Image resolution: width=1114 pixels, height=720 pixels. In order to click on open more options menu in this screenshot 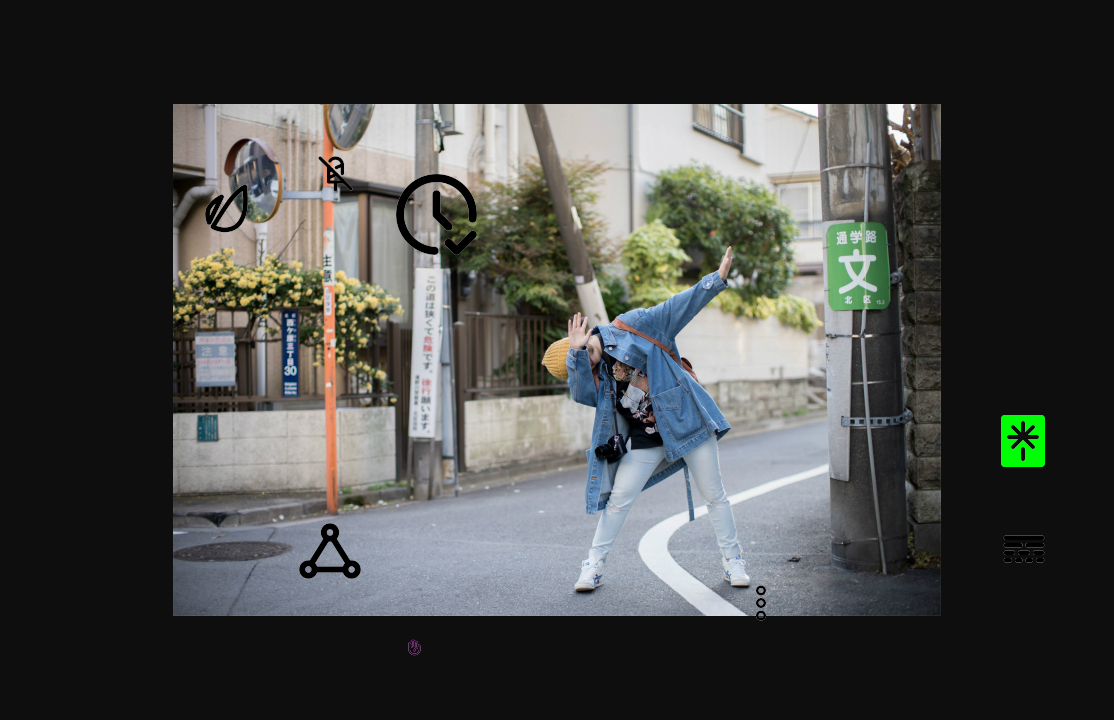, I will do `click(761, 603)`.